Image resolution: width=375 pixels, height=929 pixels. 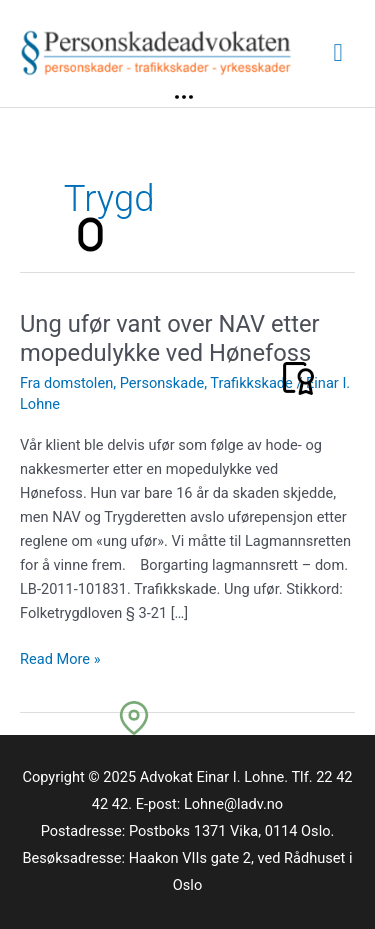 I want to click on view location on map, so click(x=134, y=718).